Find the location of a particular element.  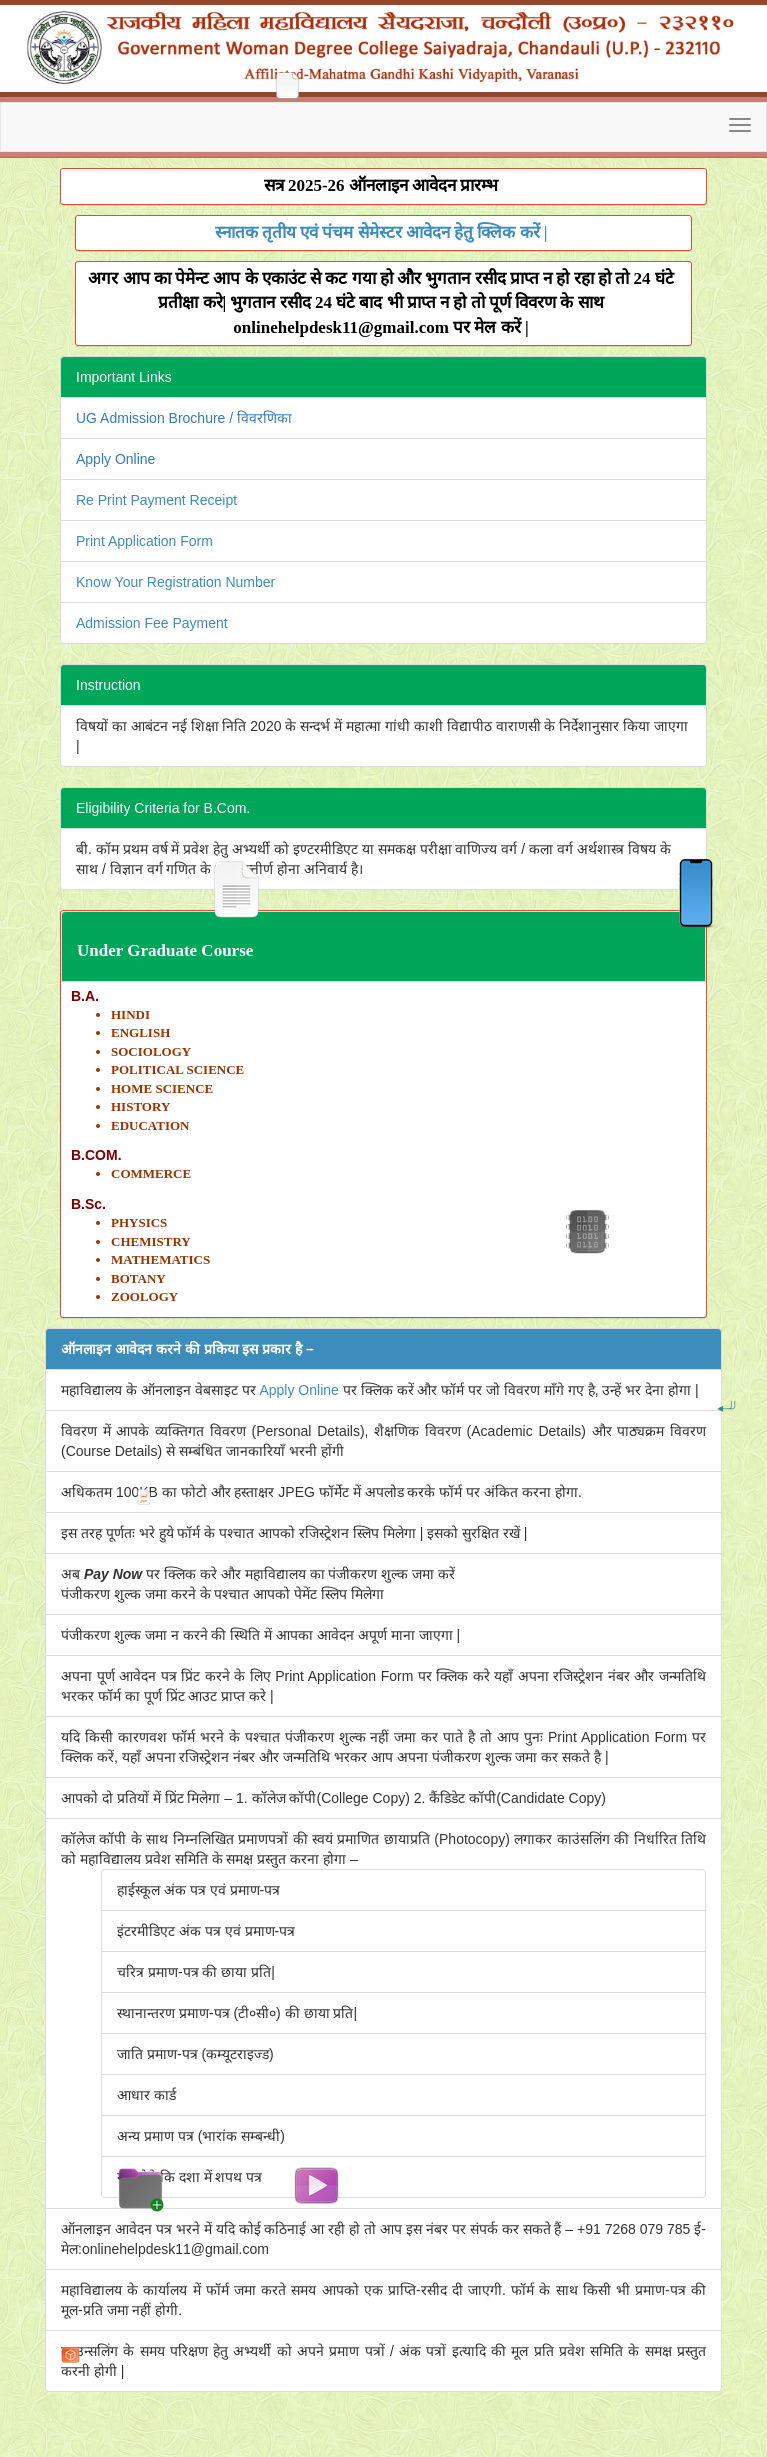

jupyter notebook file is located at coordinates (144, 1497).